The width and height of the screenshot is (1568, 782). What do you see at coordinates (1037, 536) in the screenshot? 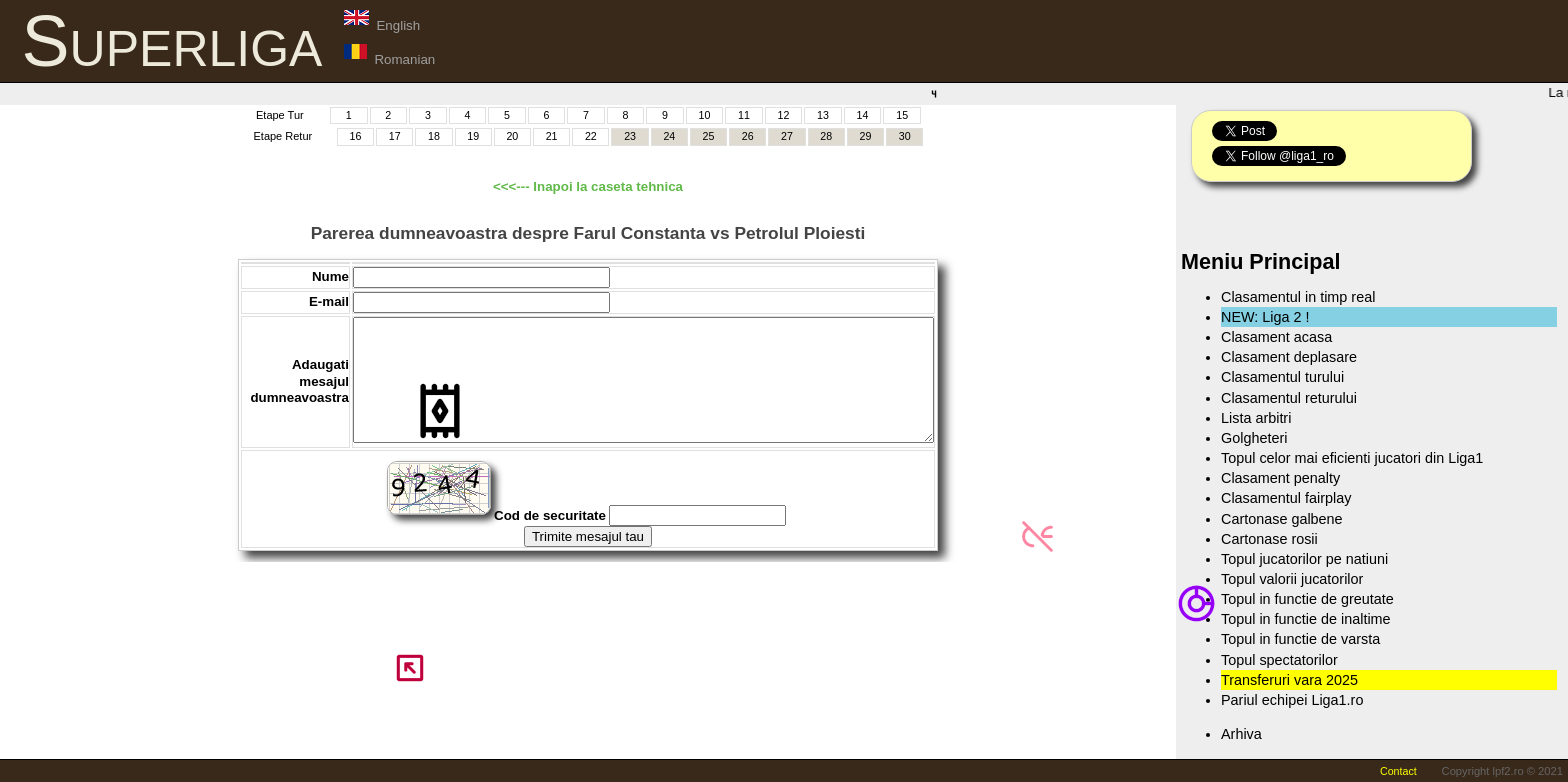
I see `indicates CE certification is disabled or not applicable` at bounding box center [1037, 536].